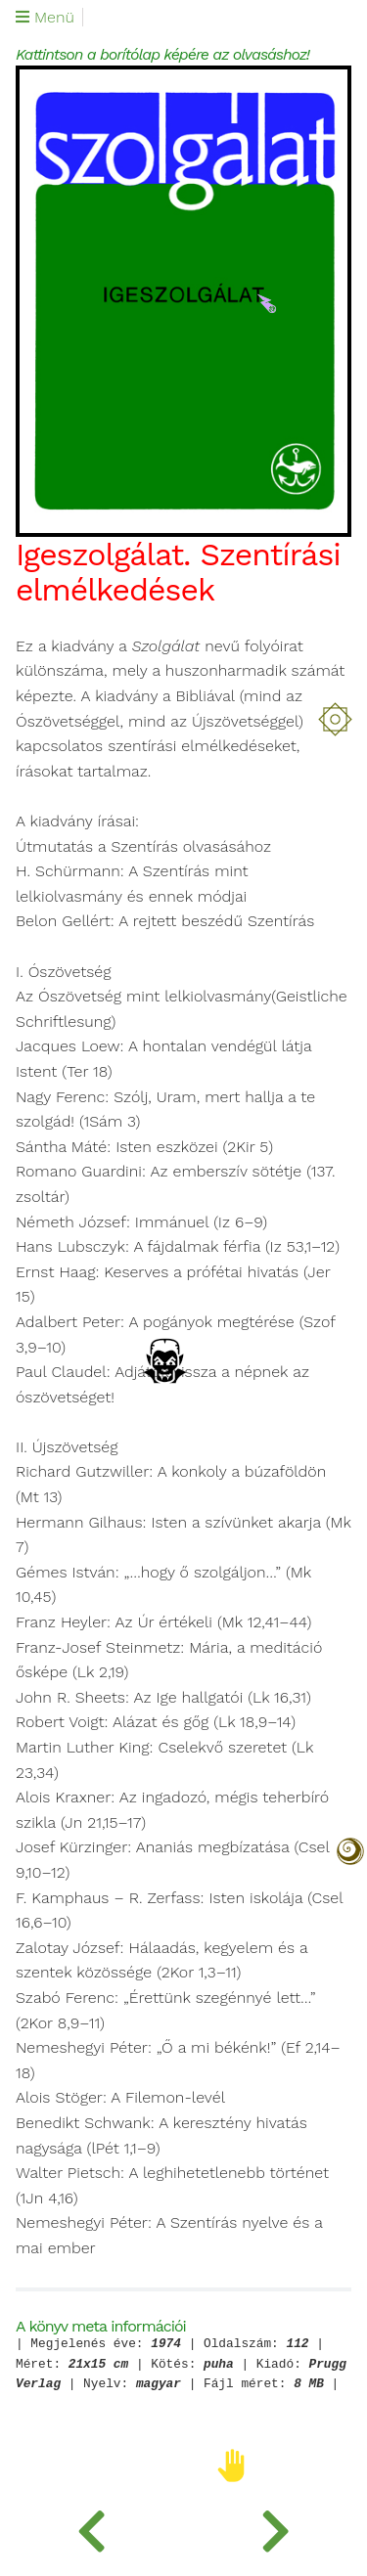 The height and width of the screenshot is (2576, 367). I want to click on indicates islamic content or quranic section marker, so click(335, 719).